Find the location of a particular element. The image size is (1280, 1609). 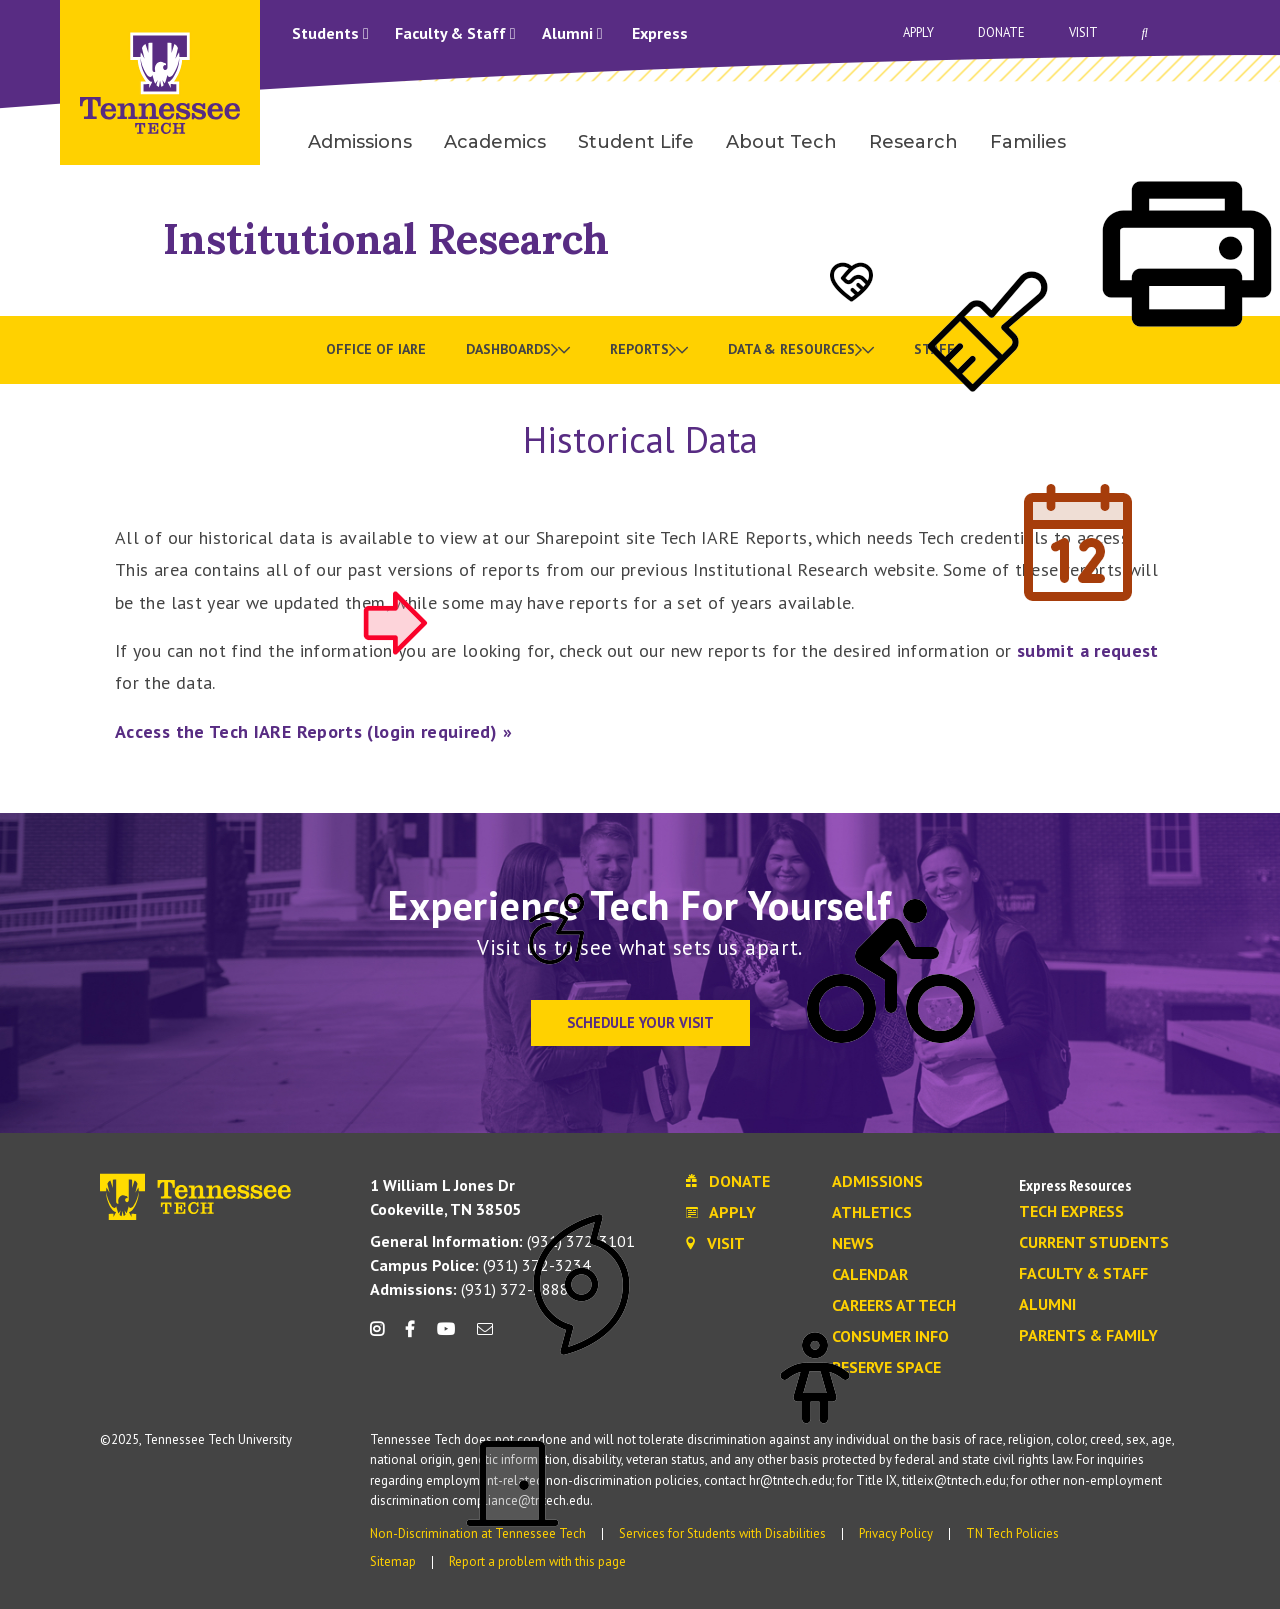

view or open the calendar is located at coordinates (1078, 547).